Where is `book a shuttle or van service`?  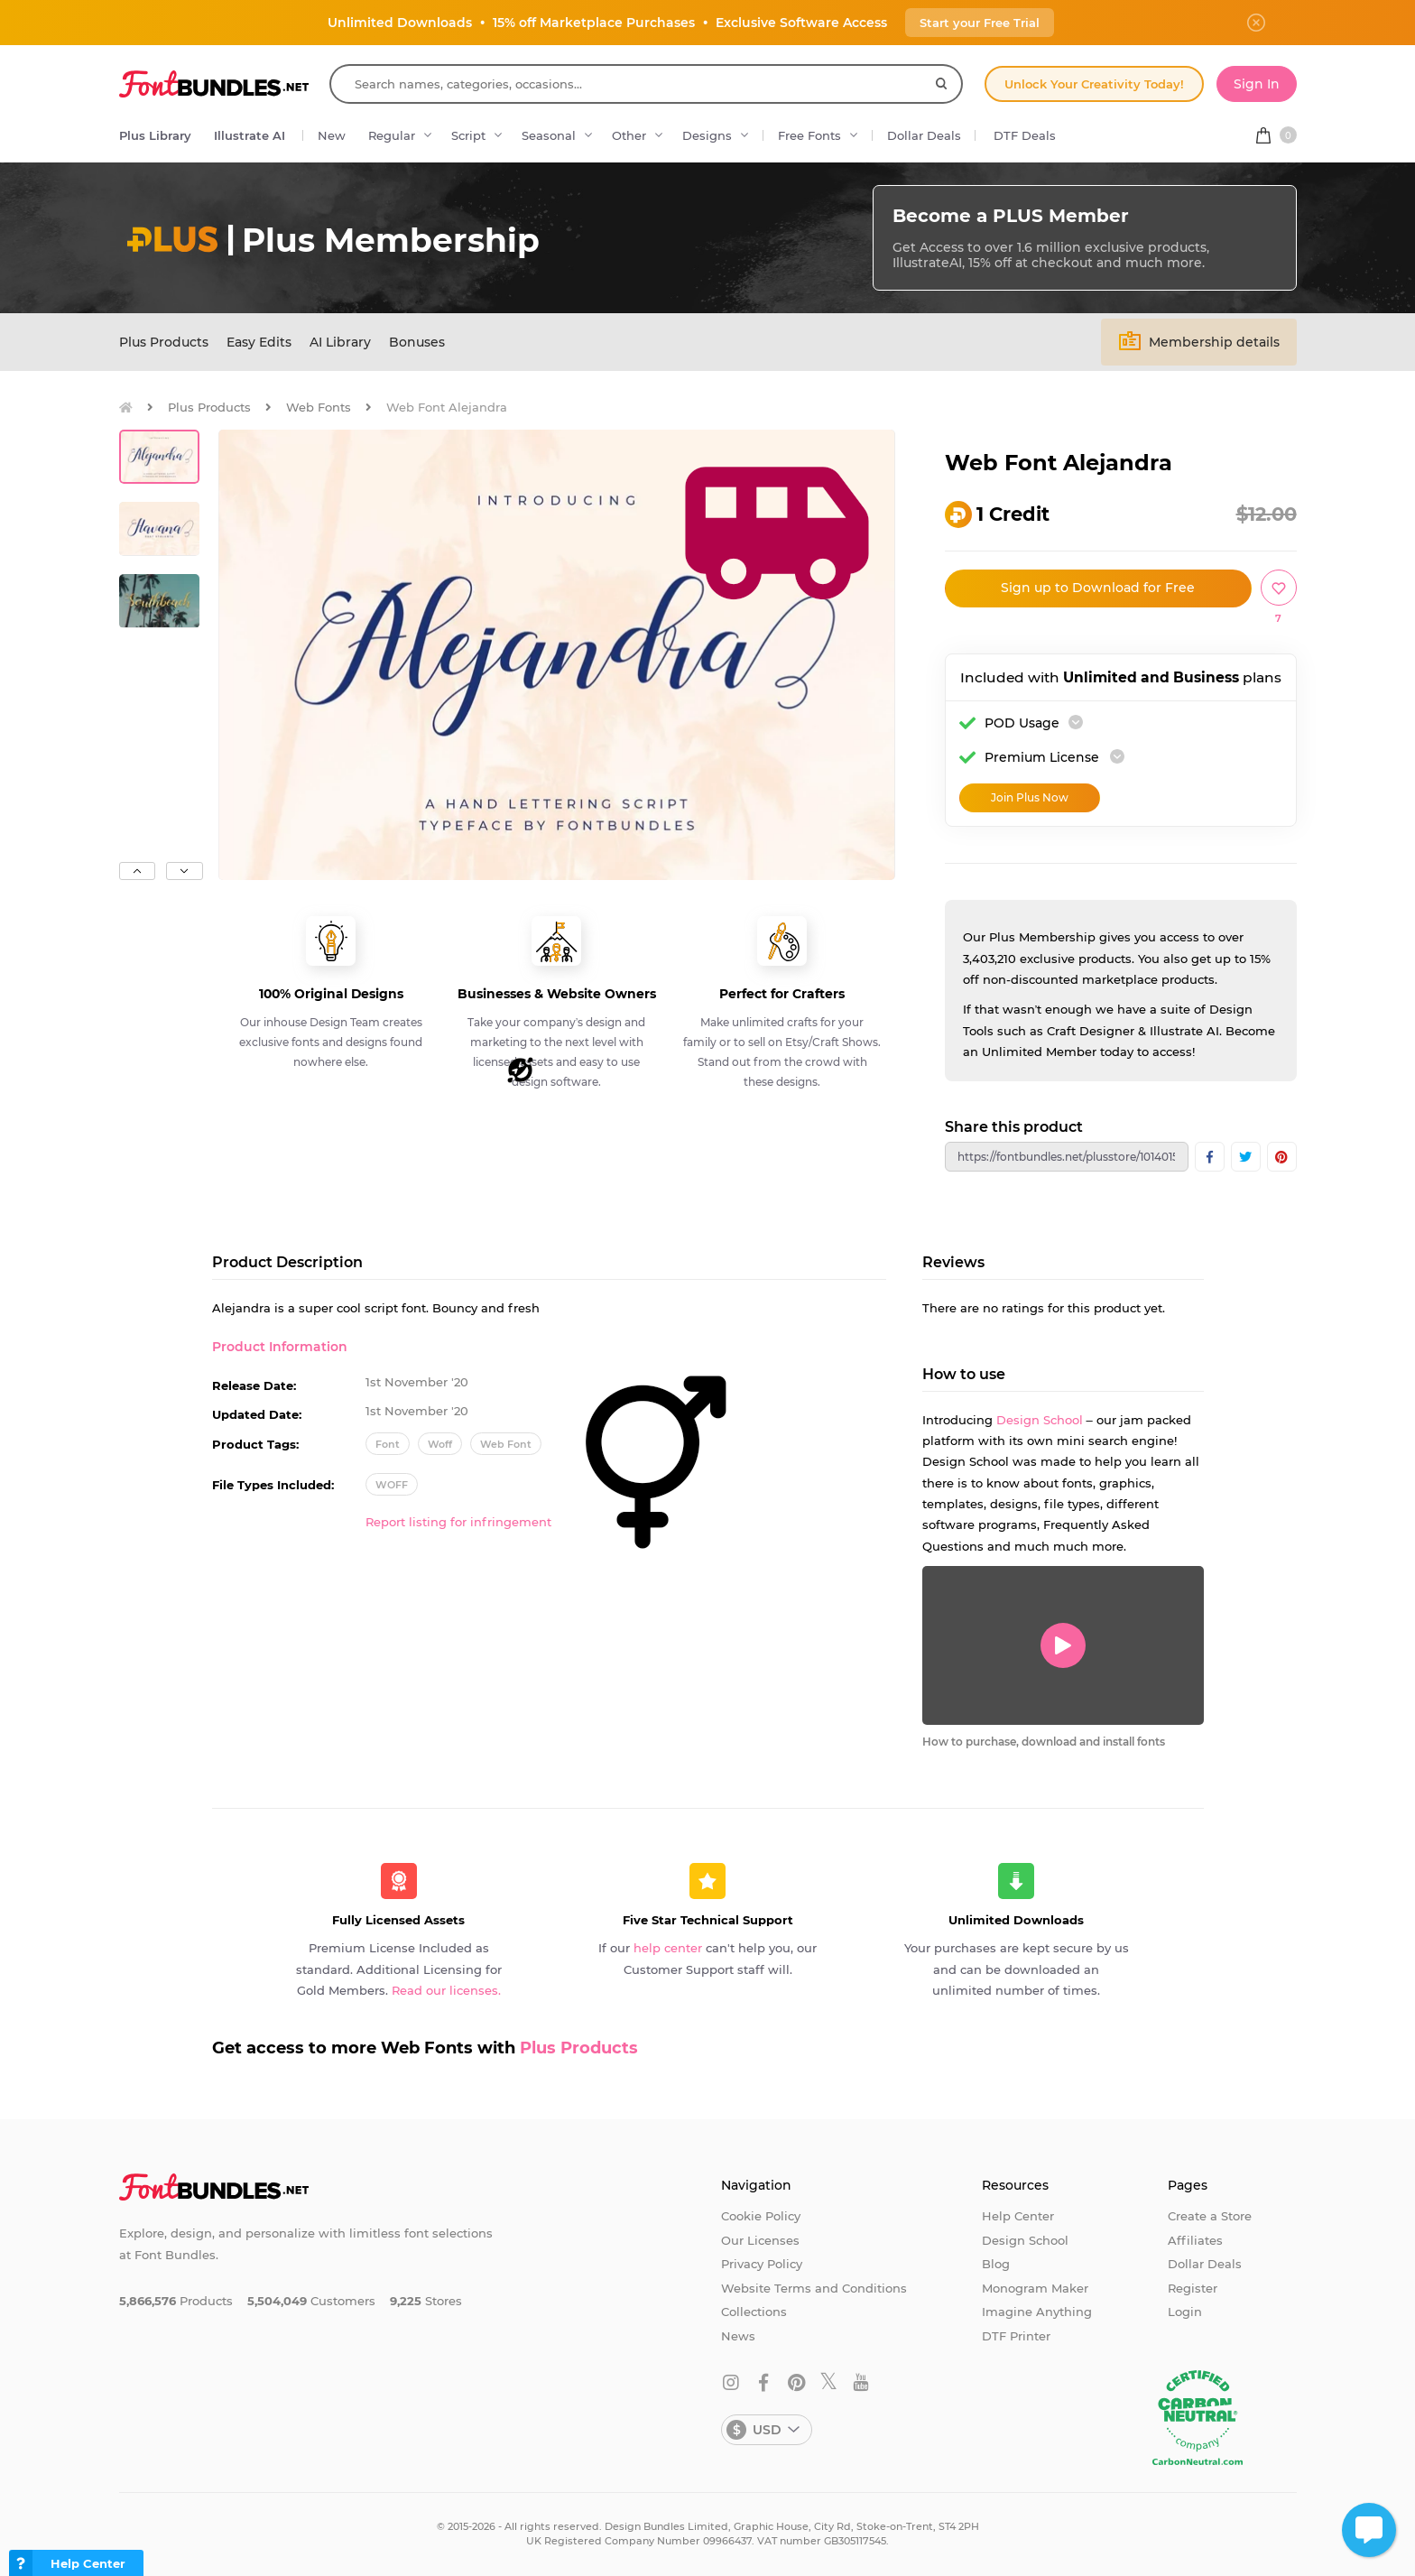
book a shuttle or van service is located at coordinates (777, 528).